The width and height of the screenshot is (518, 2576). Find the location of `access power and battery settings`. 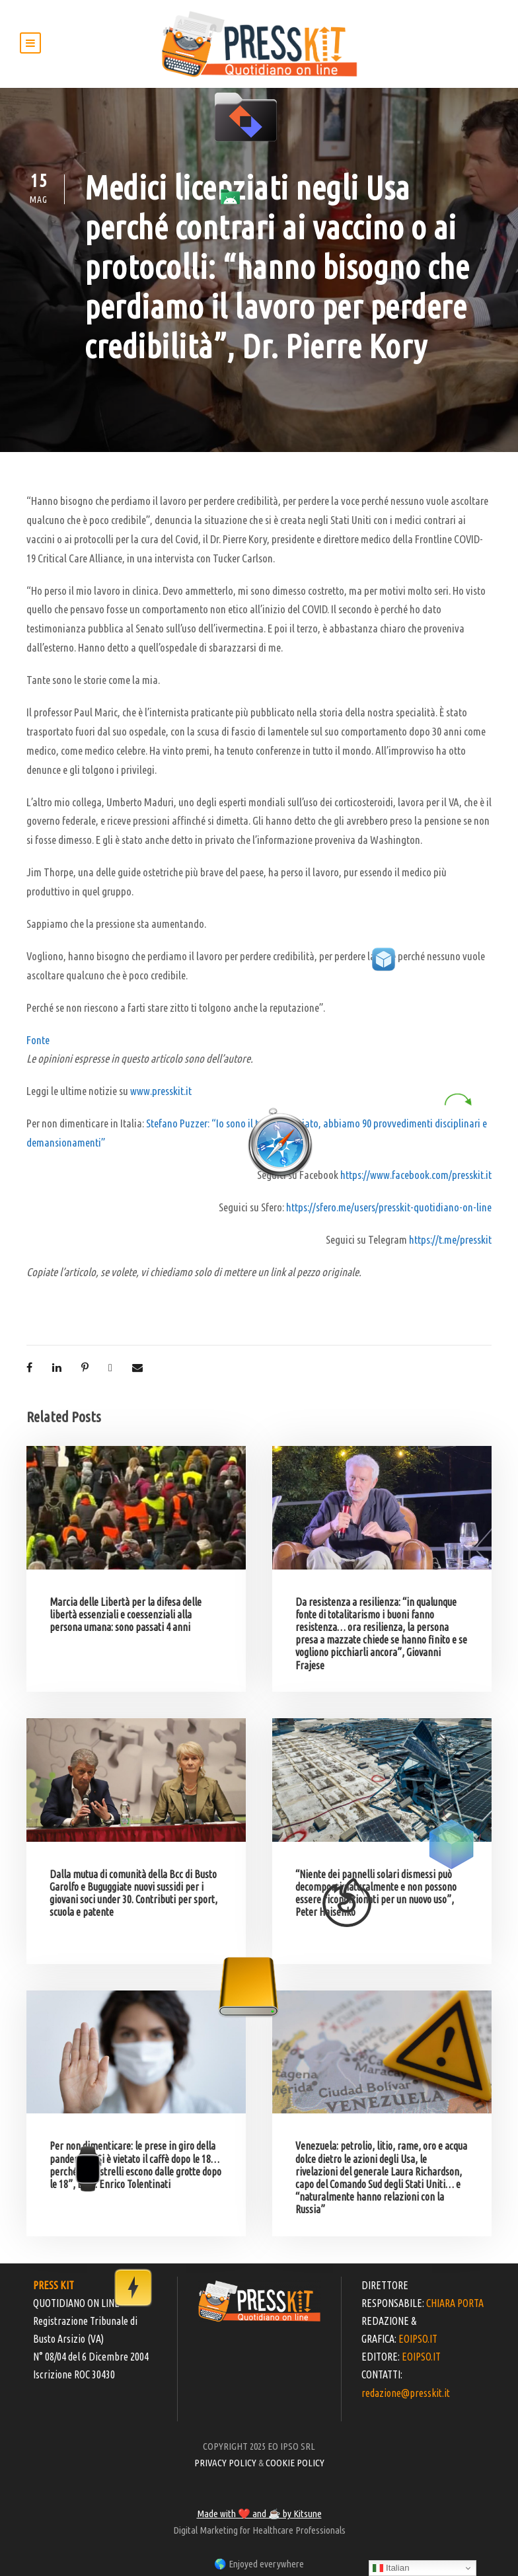

access power and battery settings is located at coordinates (133, 2287).